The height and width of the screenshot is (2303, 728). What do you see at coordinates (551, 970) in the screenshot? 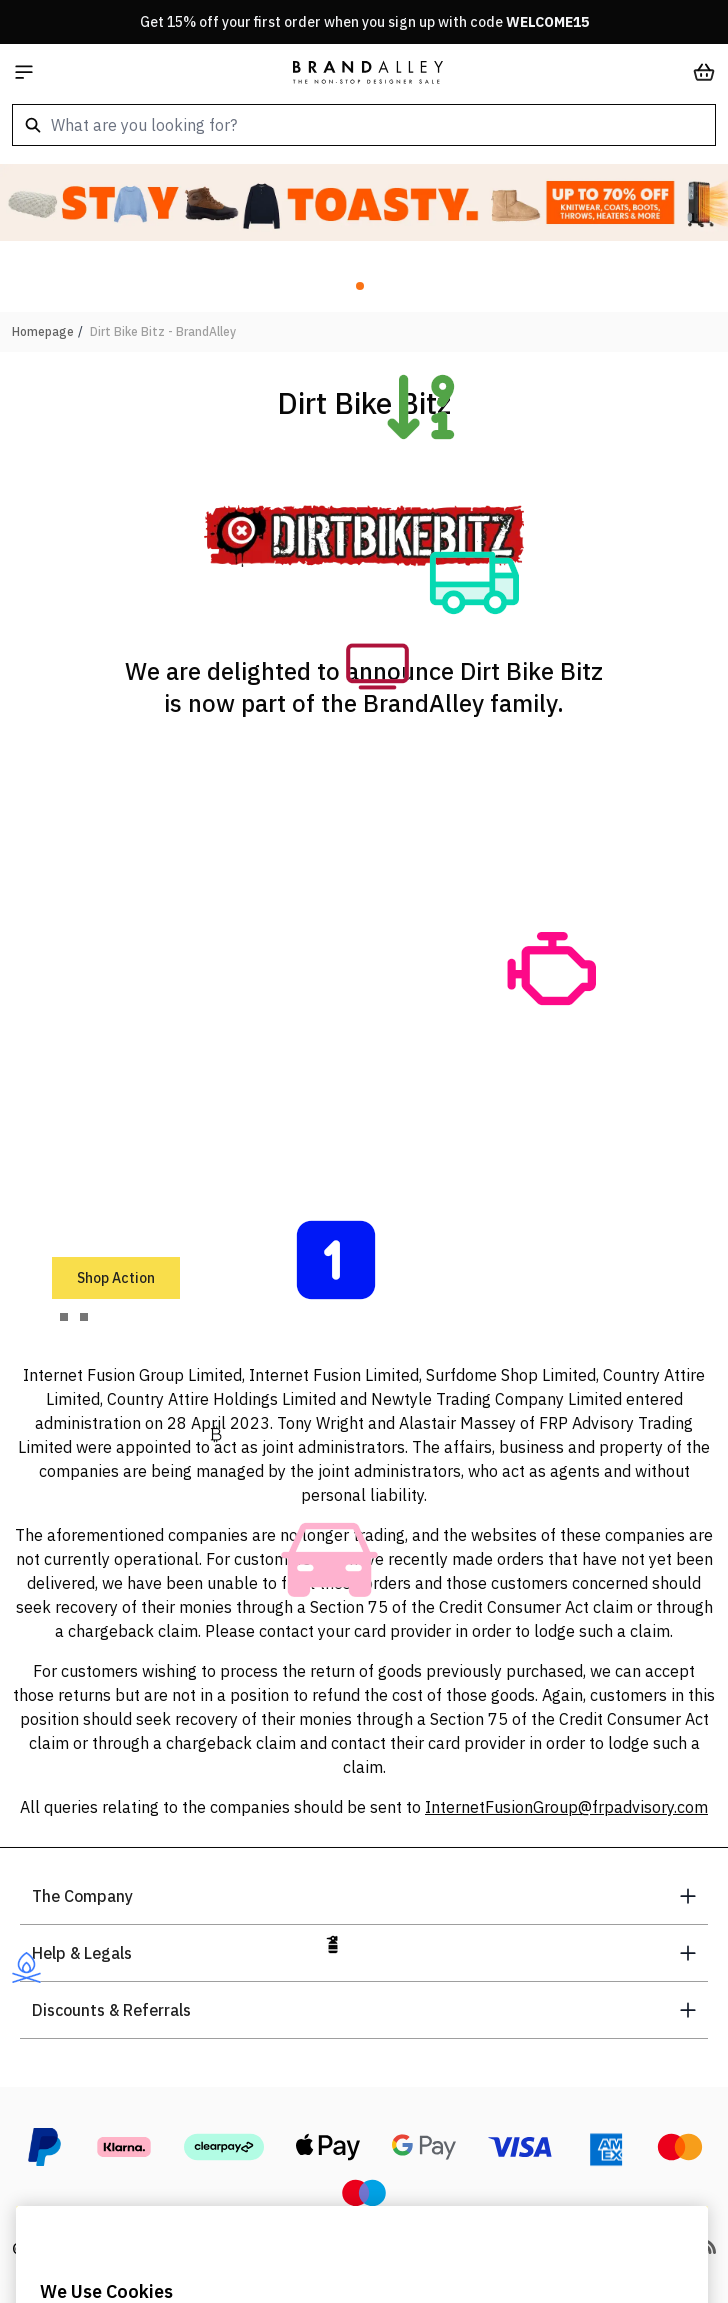
I see `check engine or vehicle diagnostics` at bounding box center [551, 970].